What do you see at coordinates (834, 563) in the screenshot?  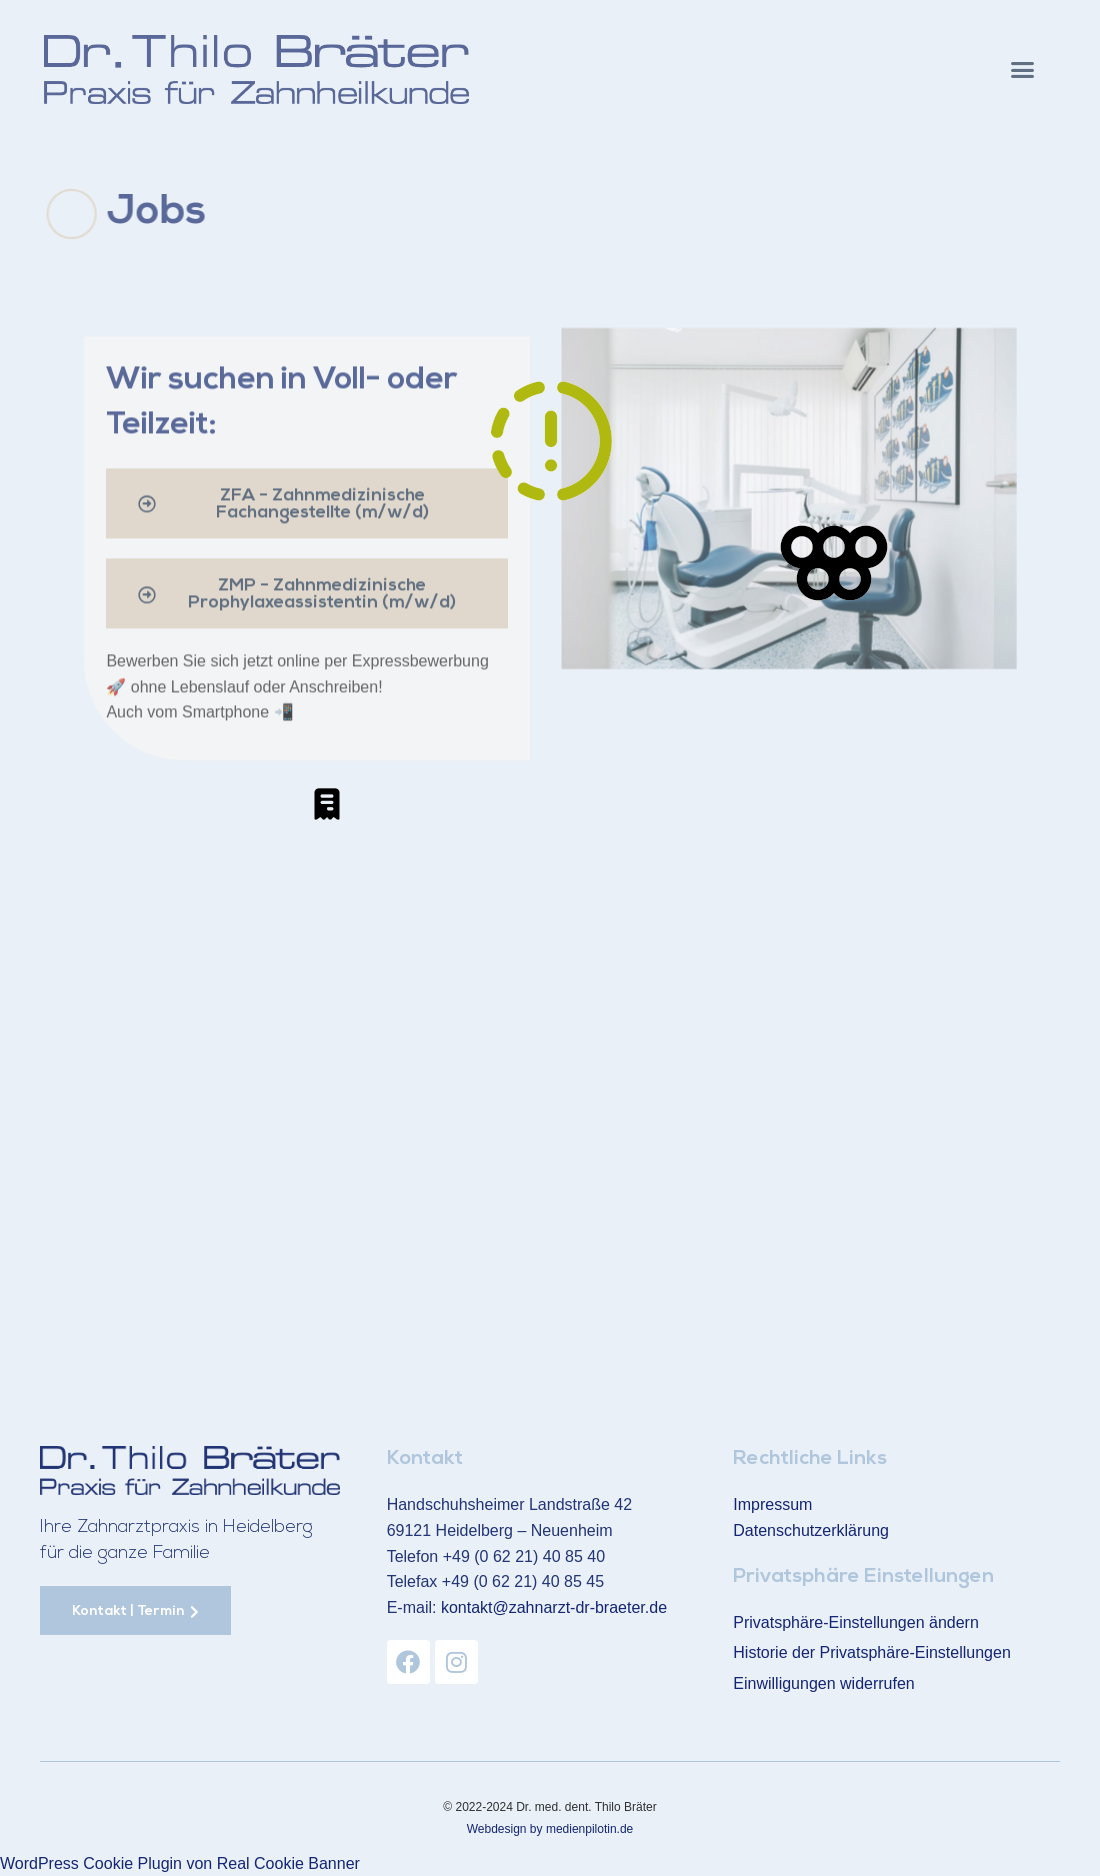 I see `view olympics-related content or events` at bounding box center [834, 563].